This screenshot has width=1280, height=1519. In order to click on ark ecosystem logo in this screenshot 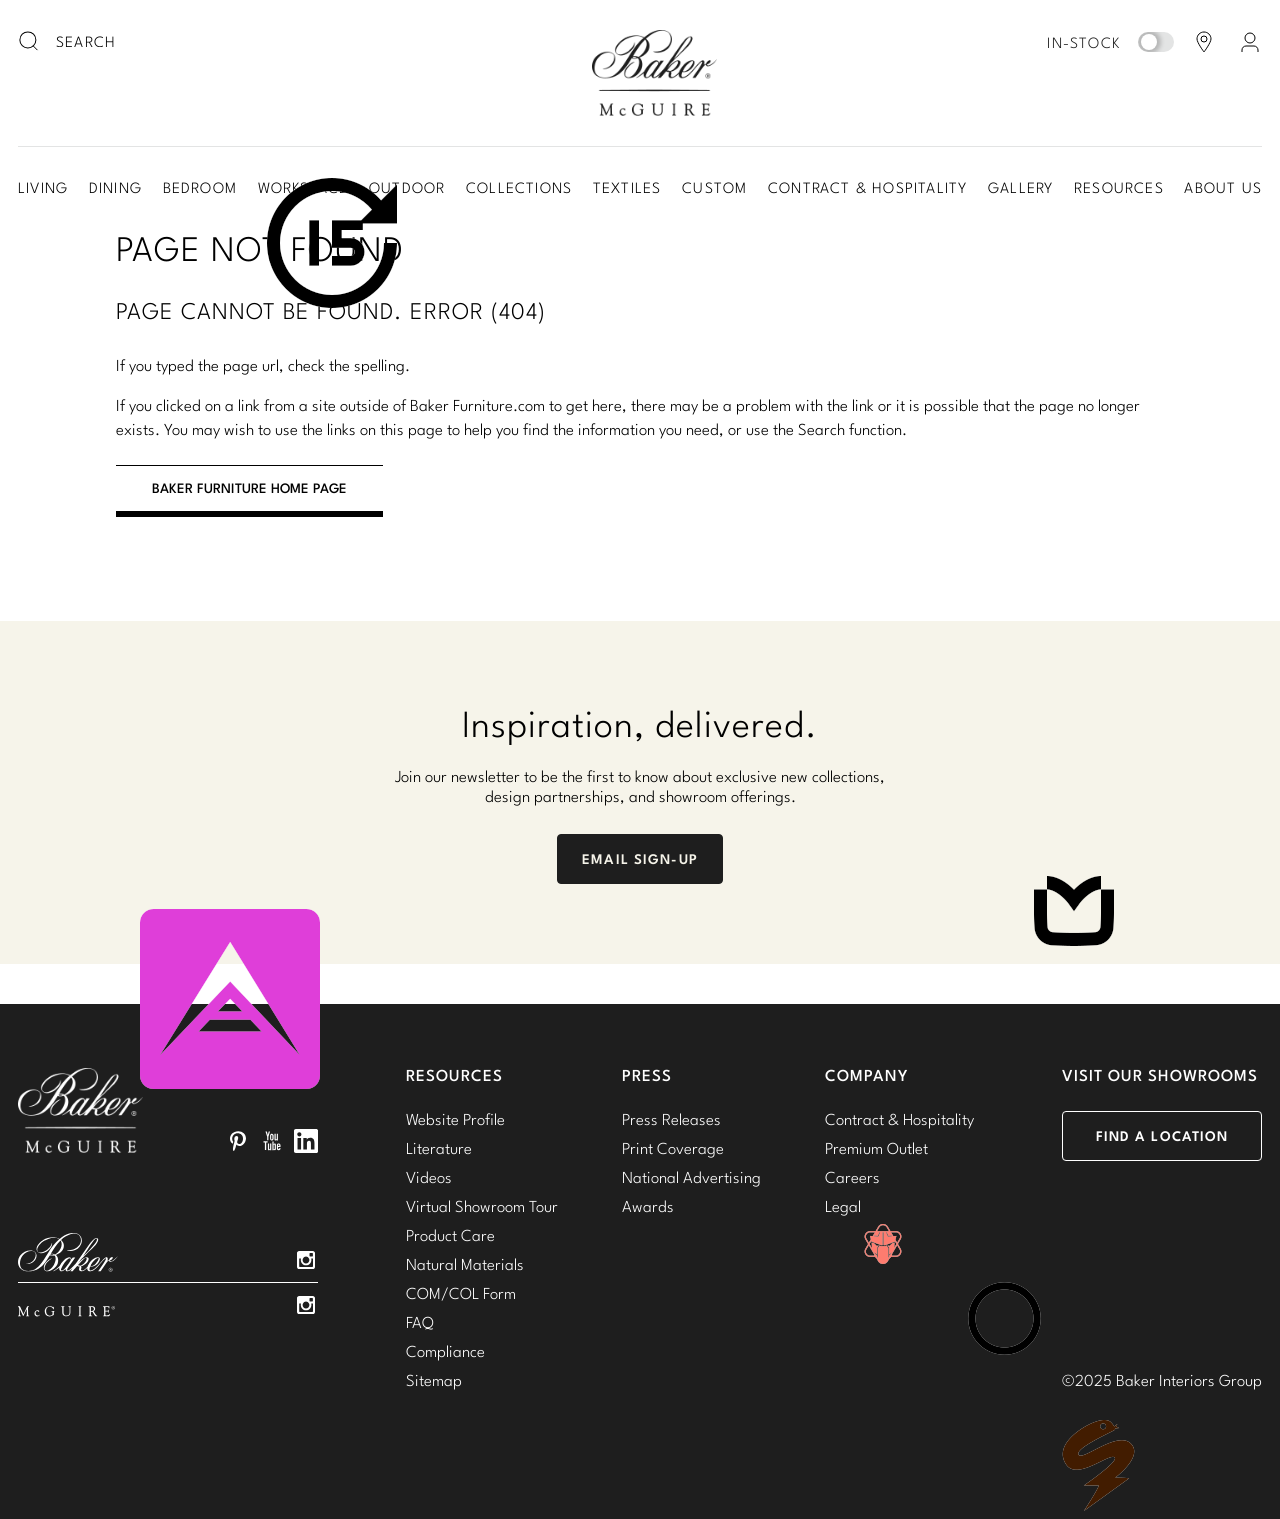, I will do `click(230, 999)`.